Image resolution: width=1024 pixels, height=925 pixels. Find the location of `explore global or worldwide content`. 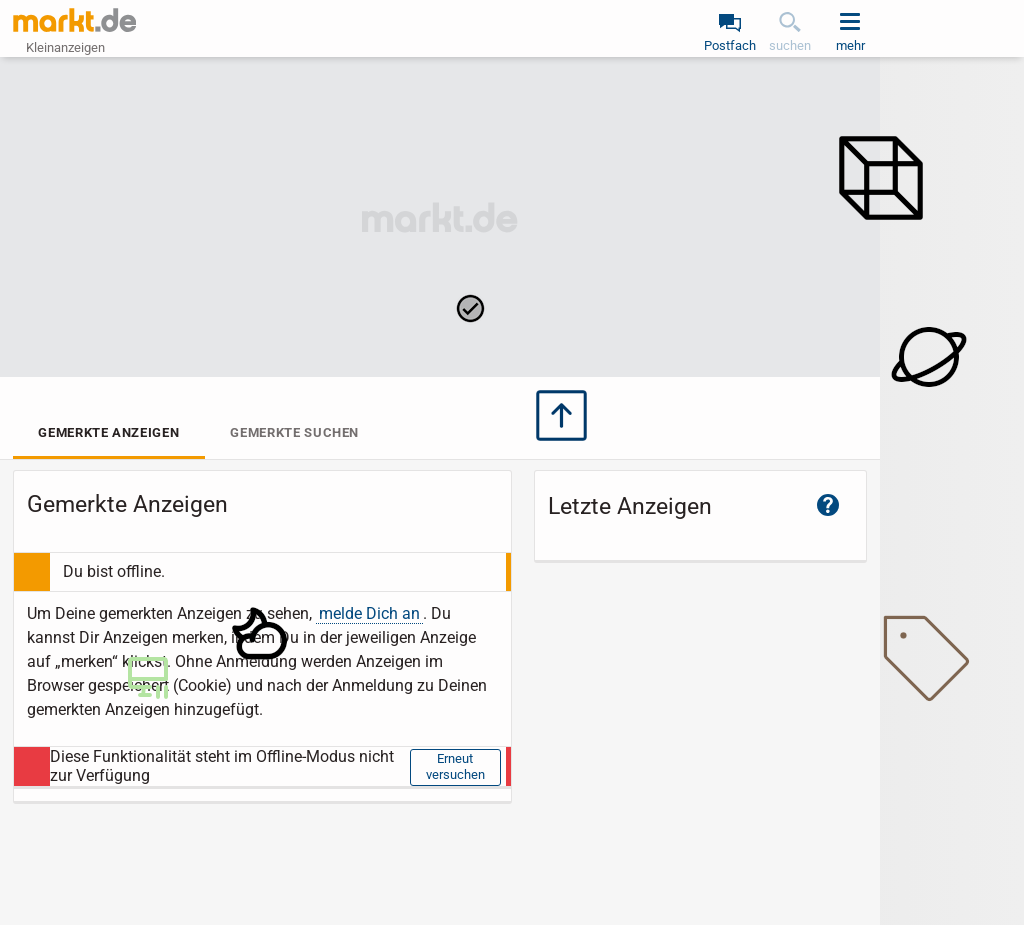

explore global or worldwide content is located at coordinates (929, 357).